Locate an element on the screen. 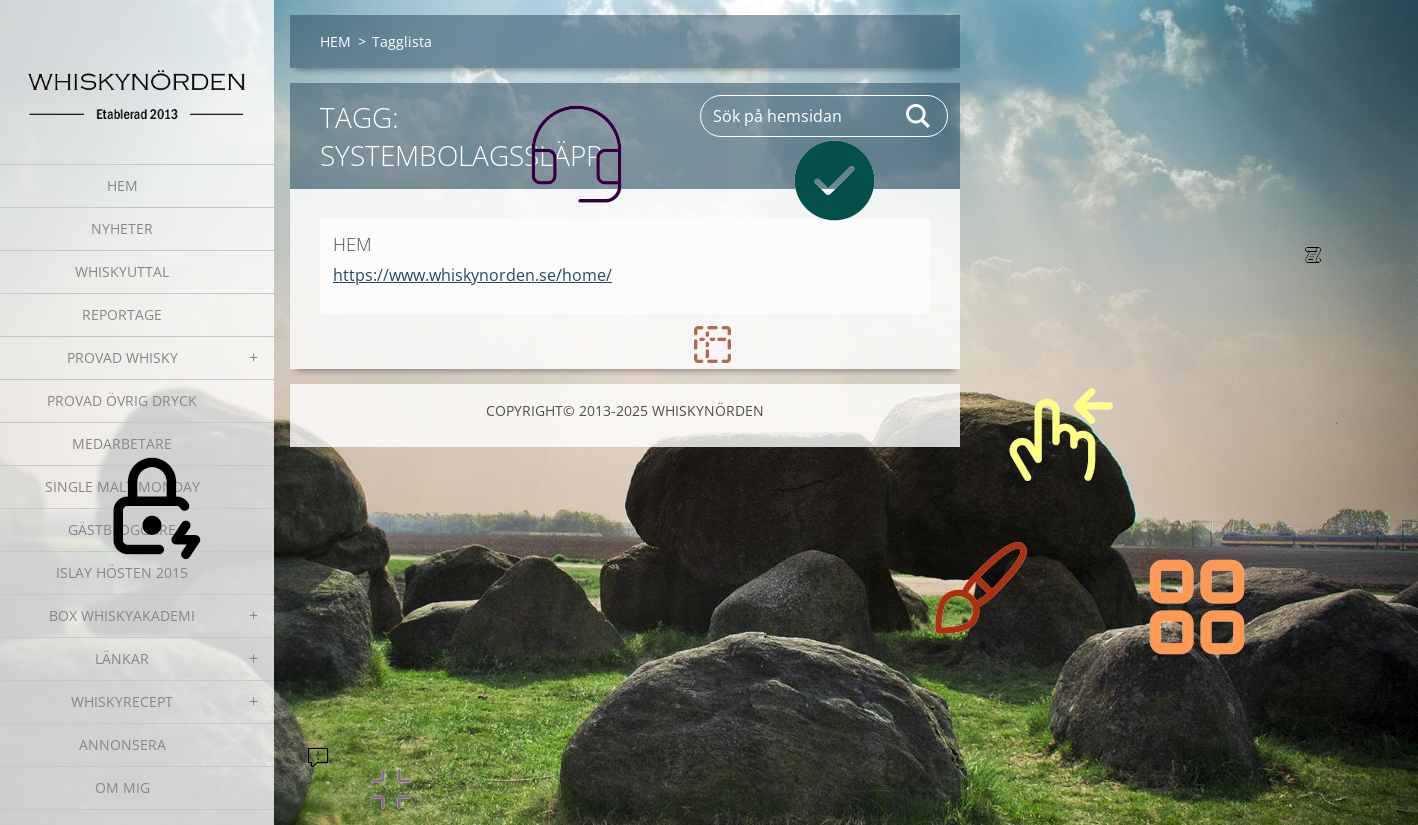 This screenshot has height=825, width=1418. contact customer support is located at coordinates (576, 150).